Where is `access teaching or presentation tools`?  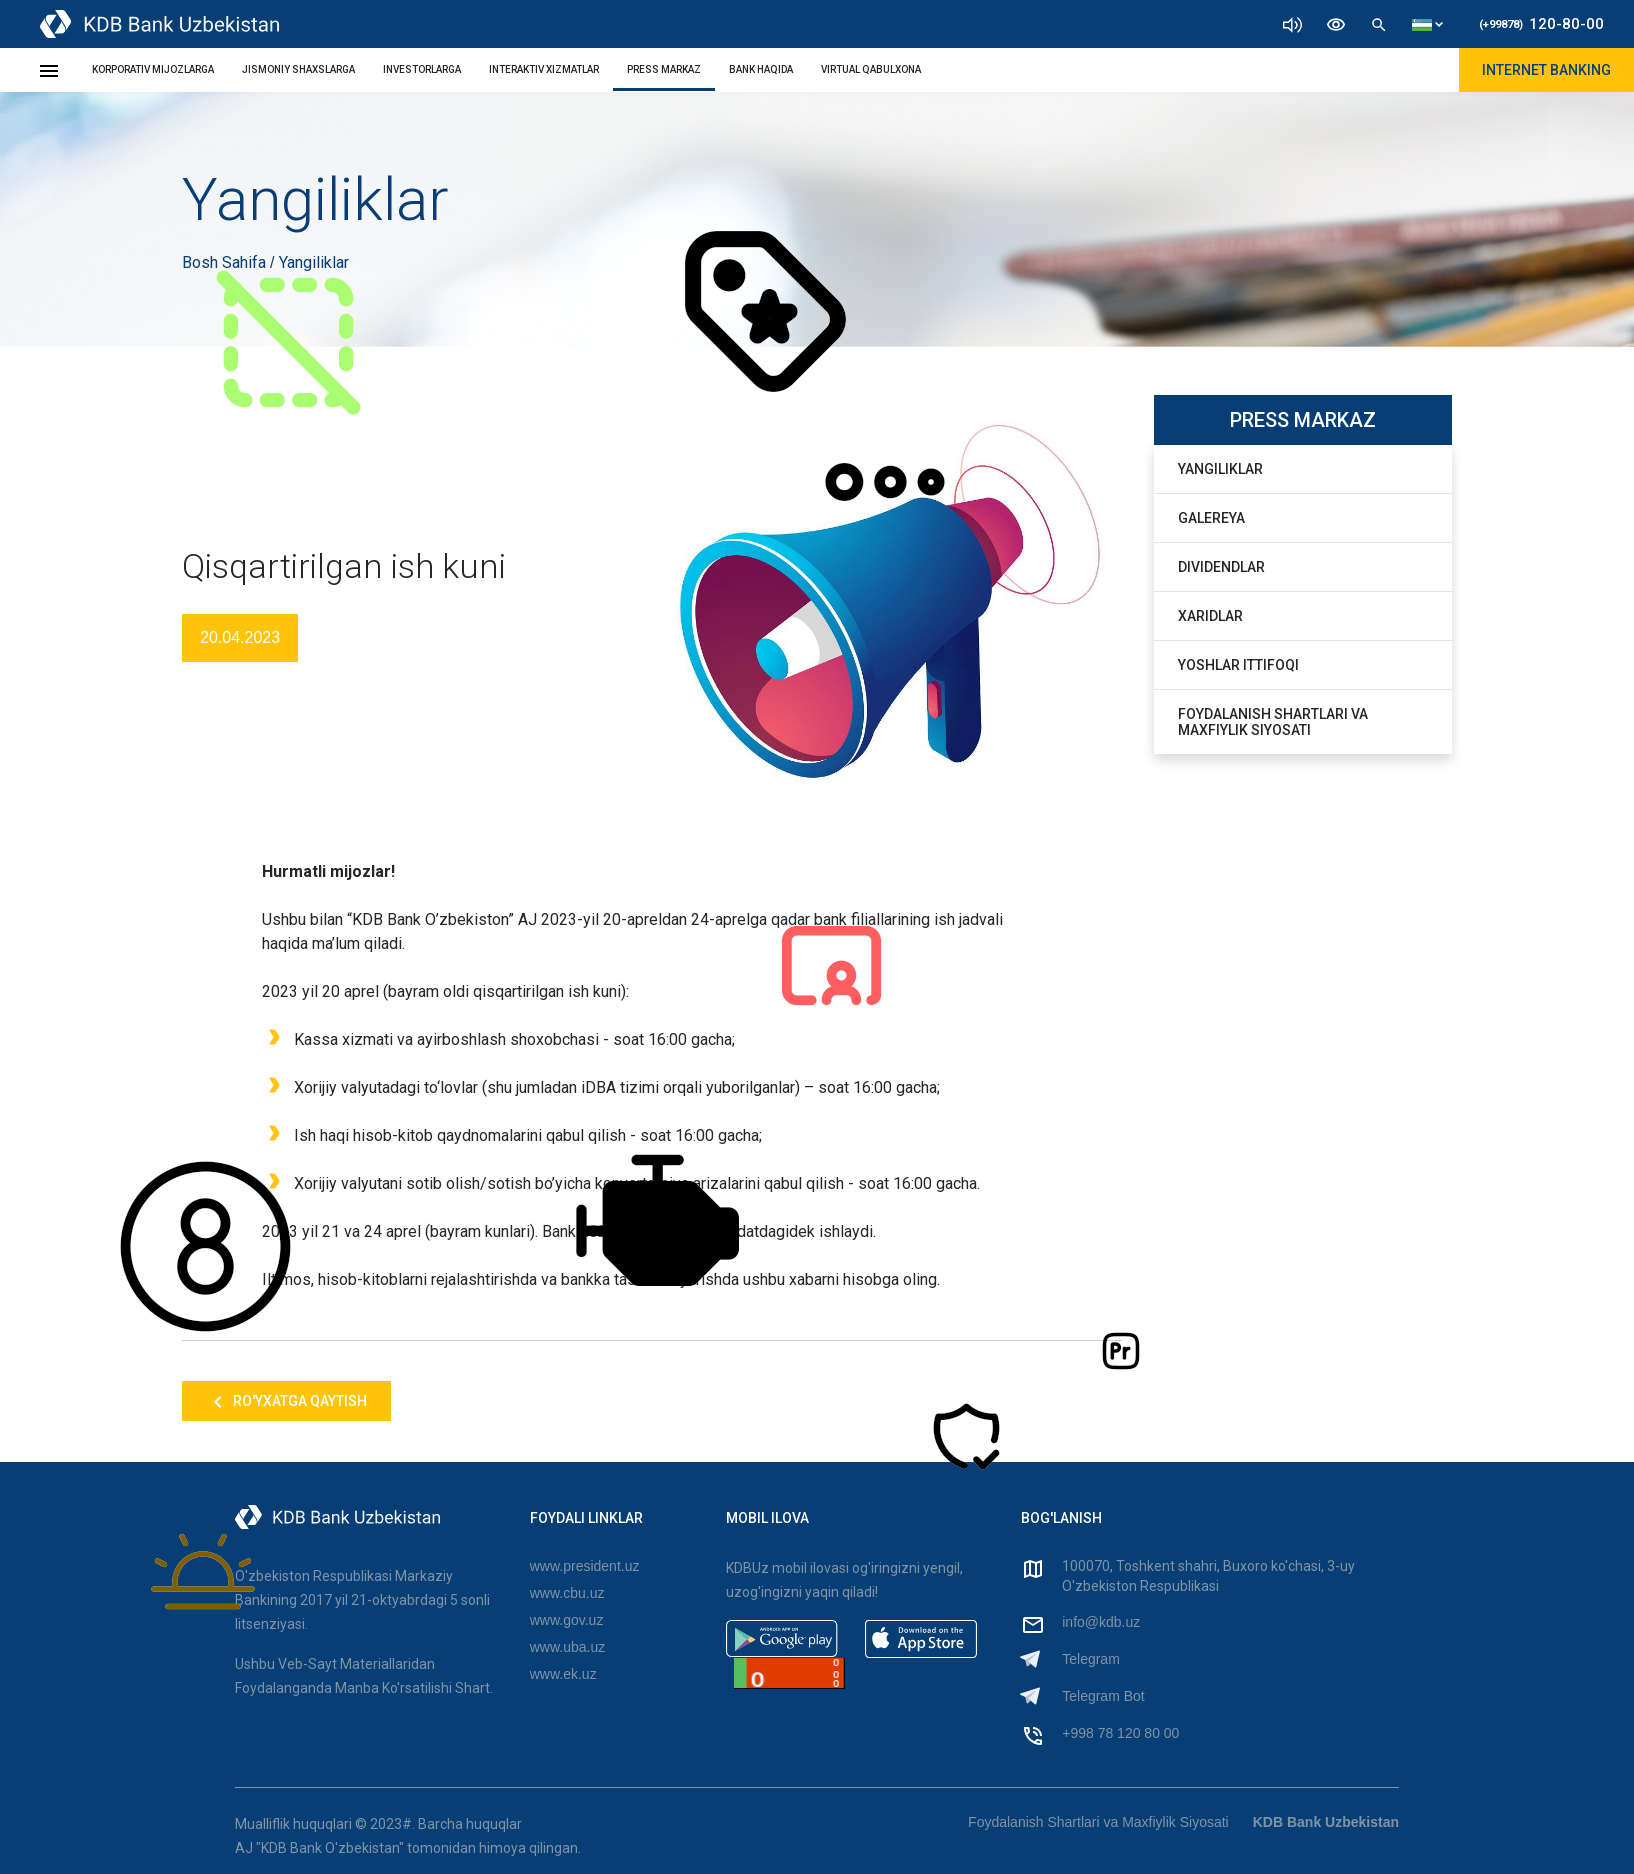 access teaching or presentation tools is located at coordinates (831, 965).